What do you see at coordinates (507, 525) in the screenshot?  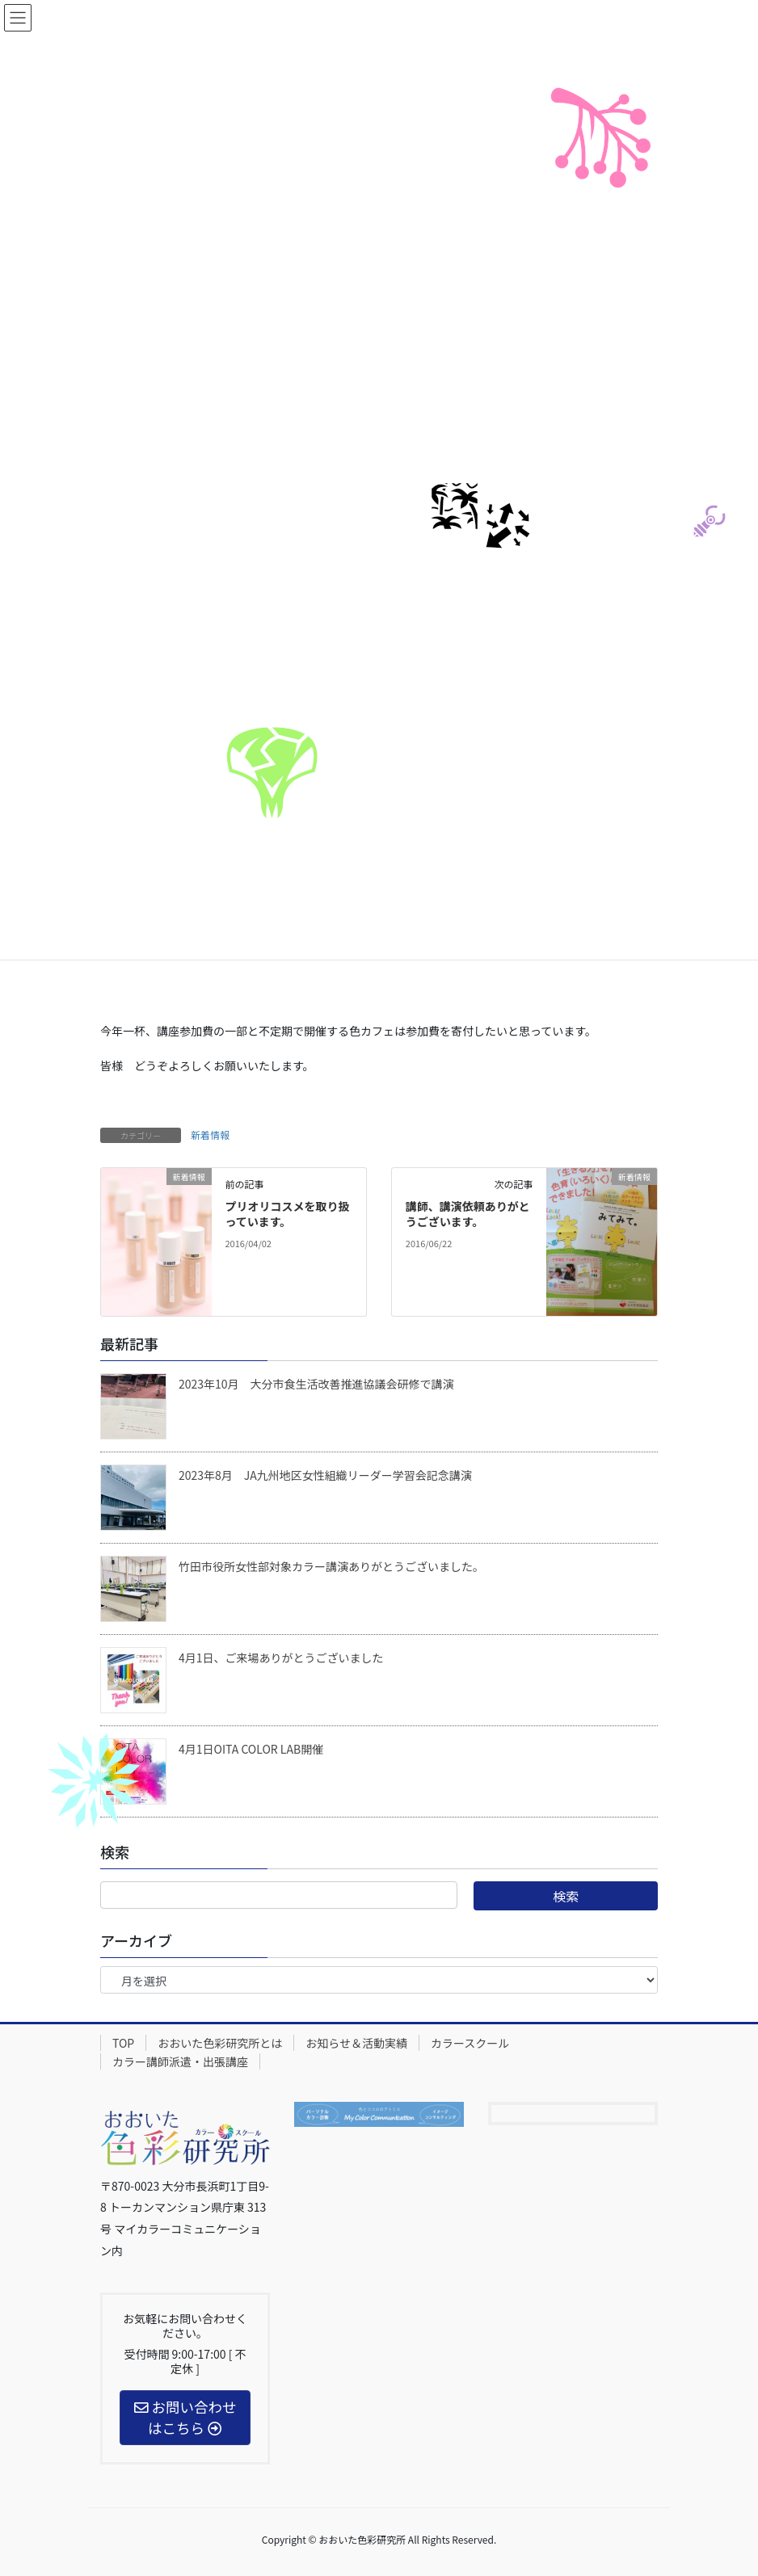 I see `indicates confusion or multiple directions` at bounding box center [507, 525].